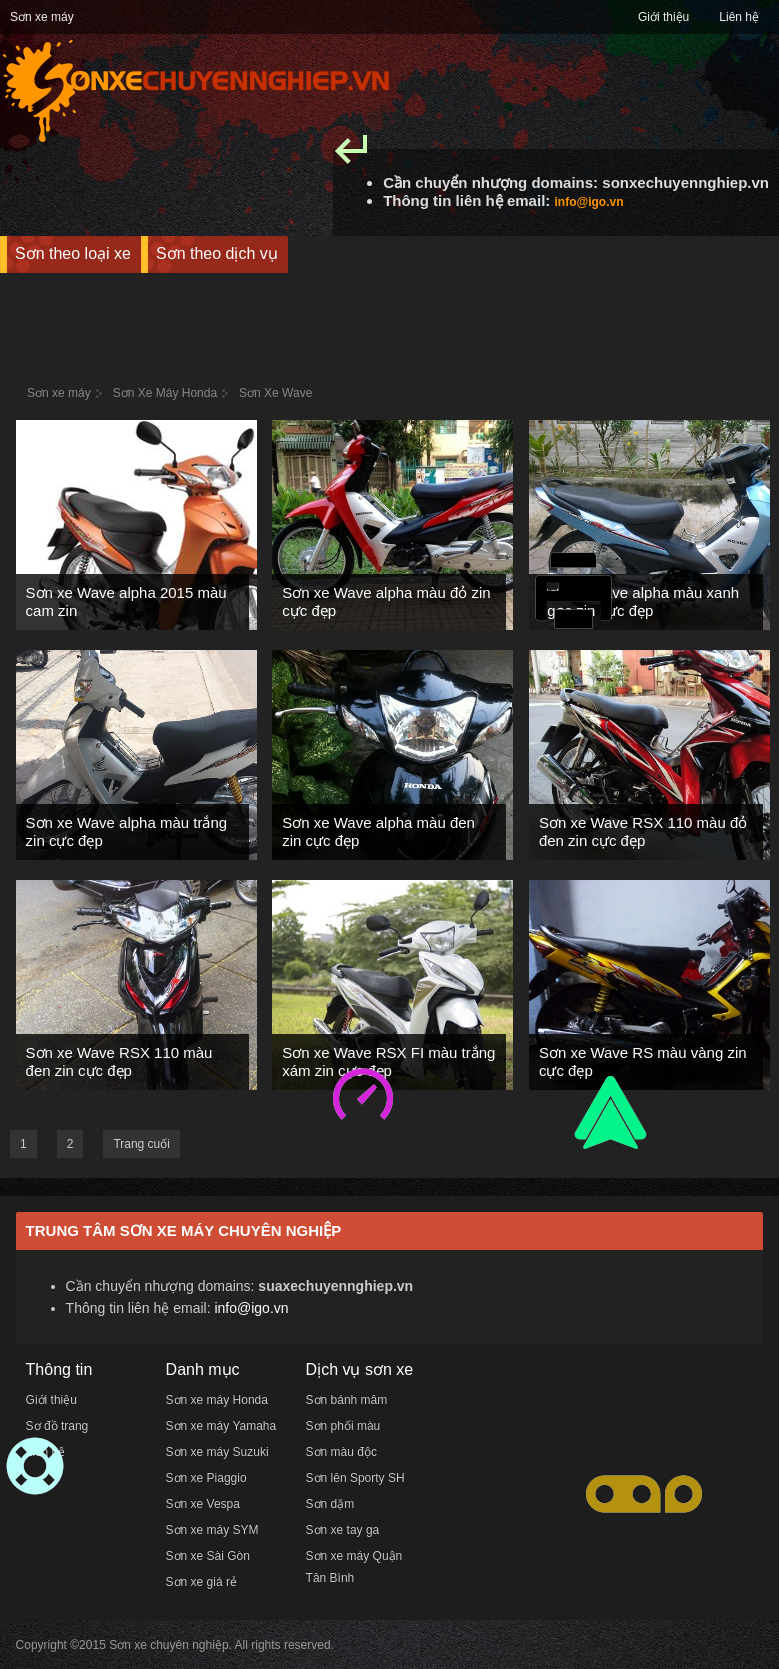 The width and height of the screenshot is (779, 1669). I want to click on print the current document, so click(573, 590).